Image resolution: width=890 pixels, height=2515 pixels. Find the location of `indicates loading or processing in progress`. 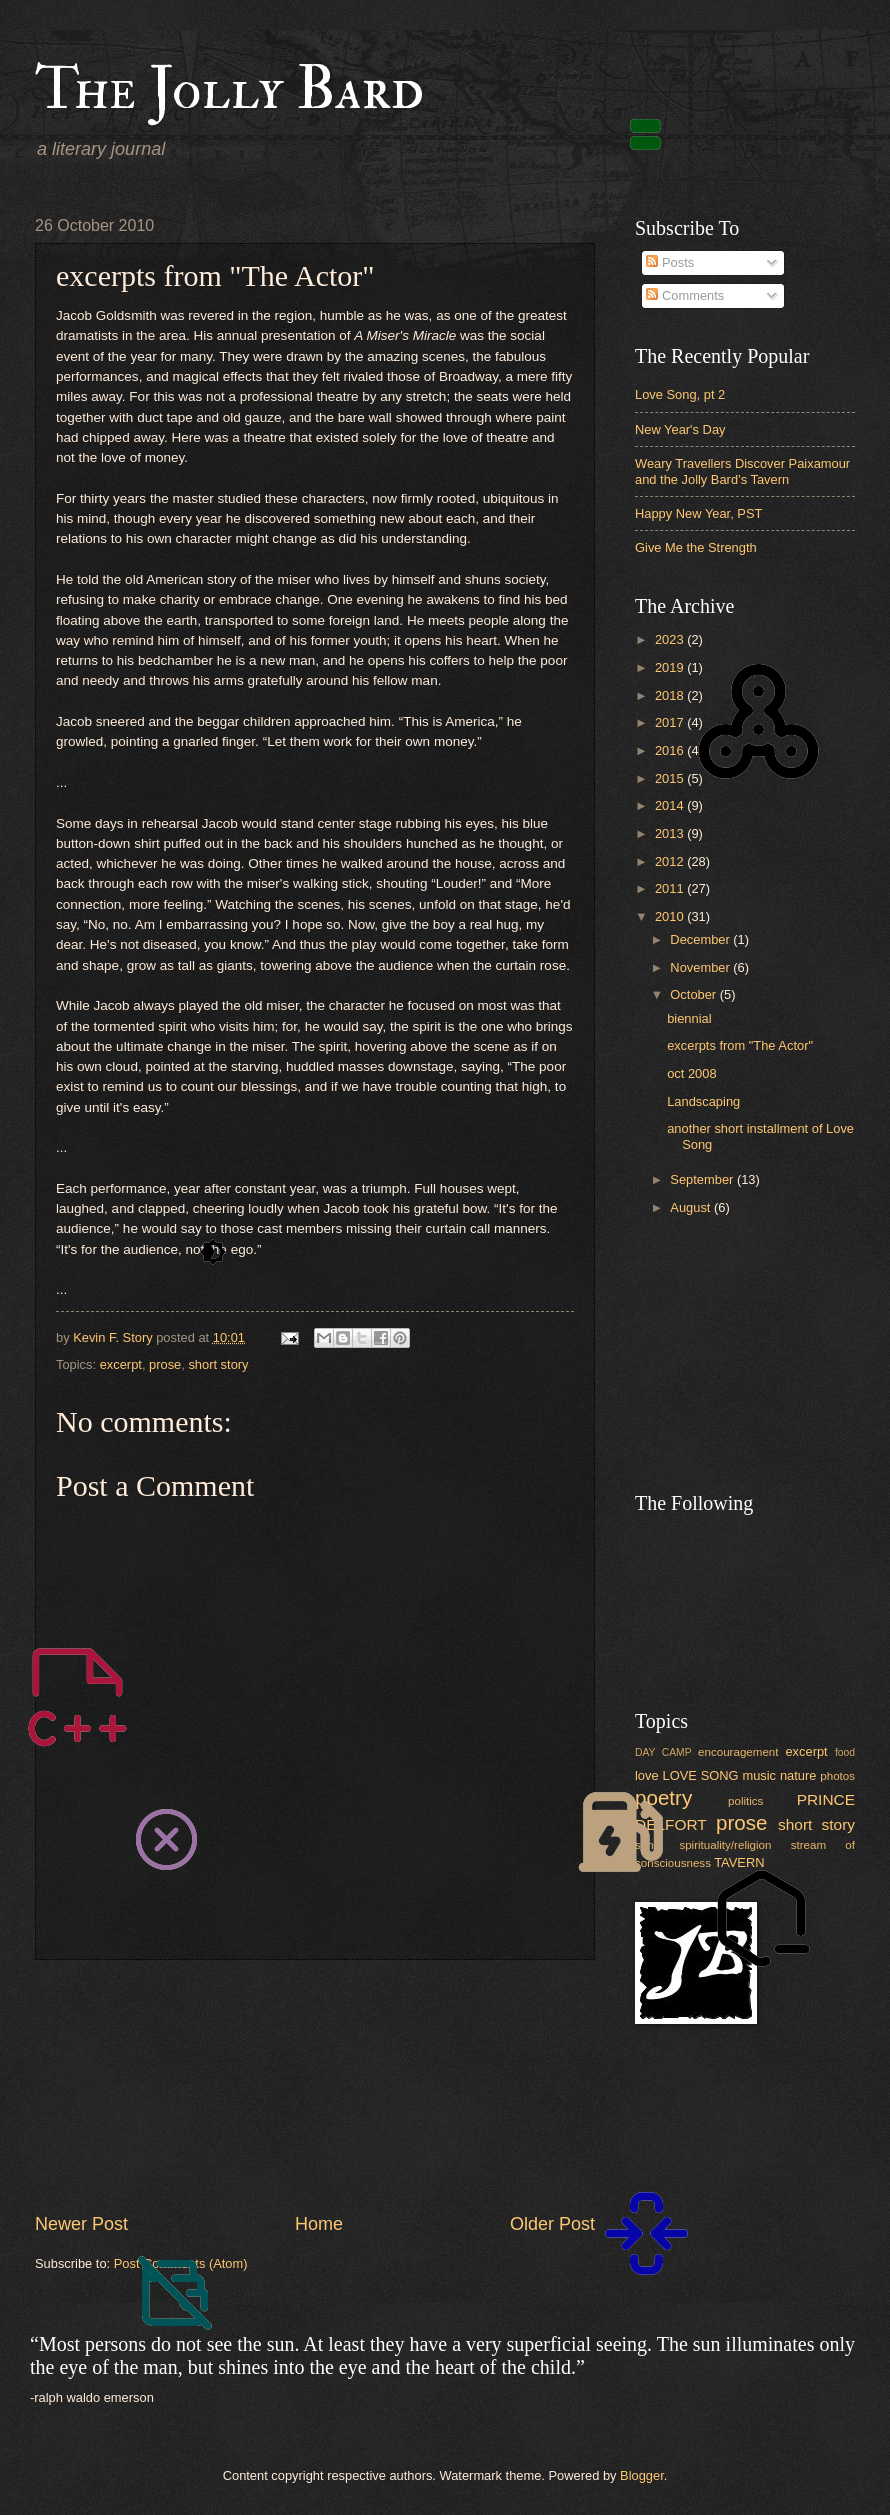

indicates loading or processing in progress is located at coordinates (758, 729).